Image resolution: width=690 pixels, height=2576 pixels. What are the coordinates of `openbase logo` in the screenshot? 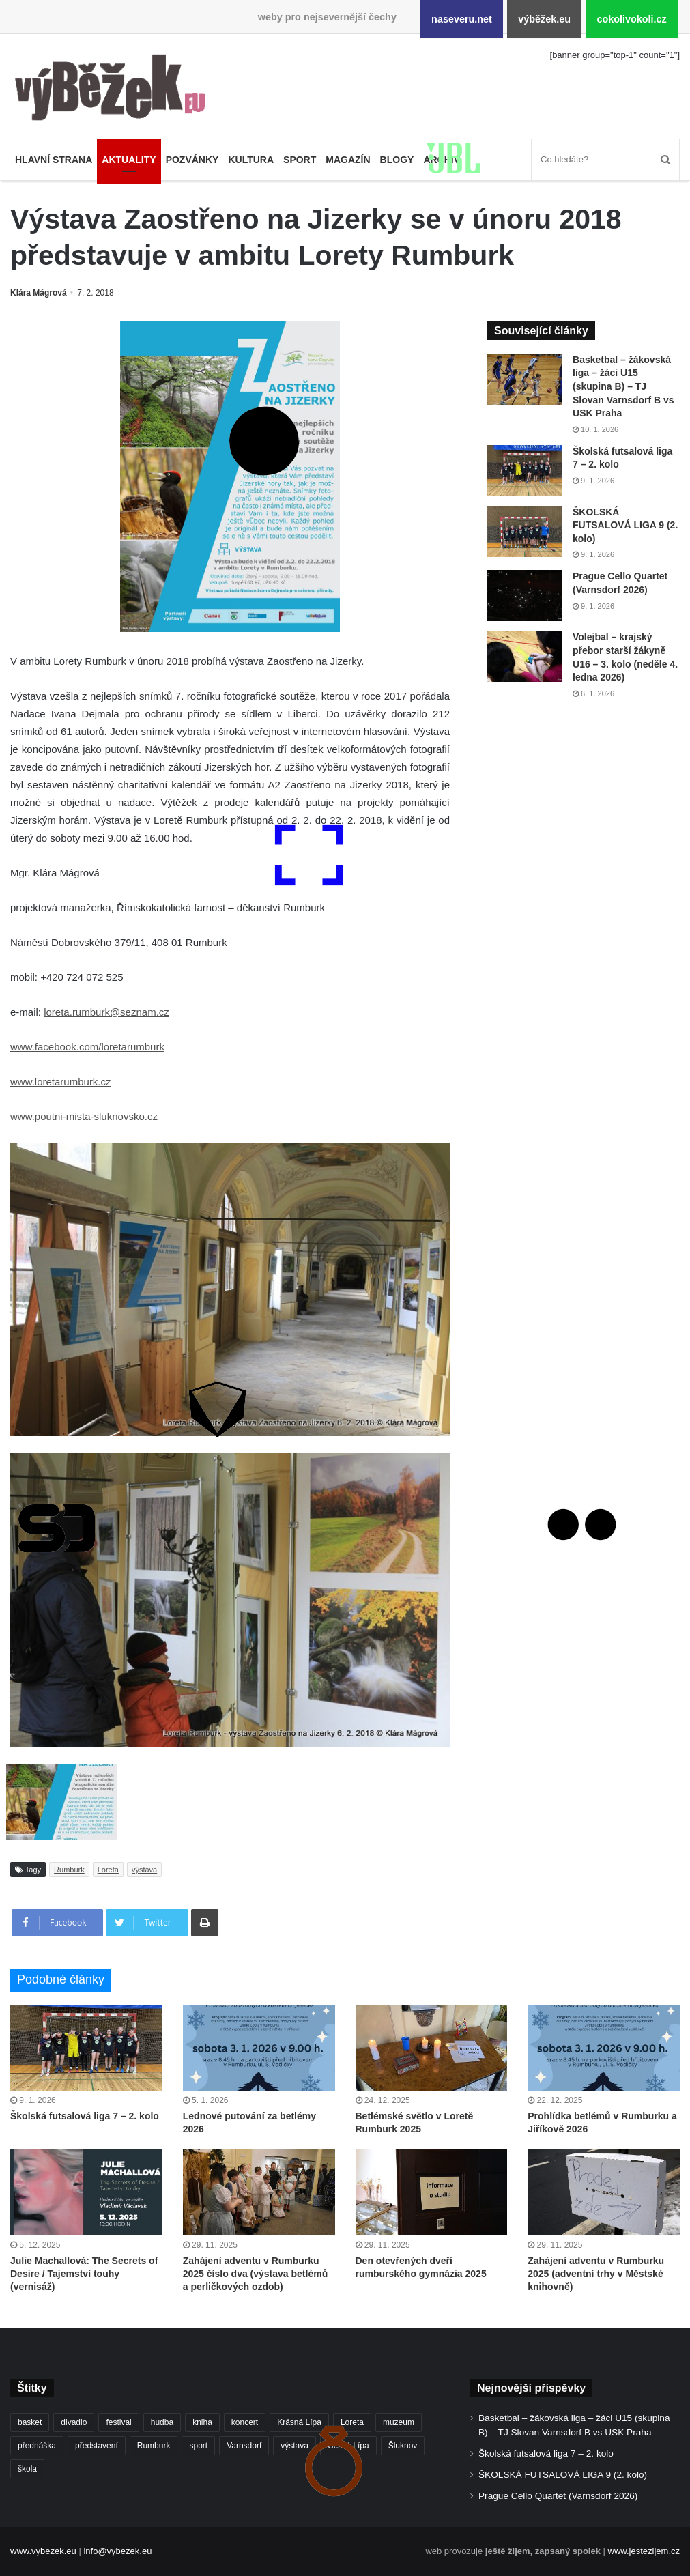 It's located at (217, 1407).